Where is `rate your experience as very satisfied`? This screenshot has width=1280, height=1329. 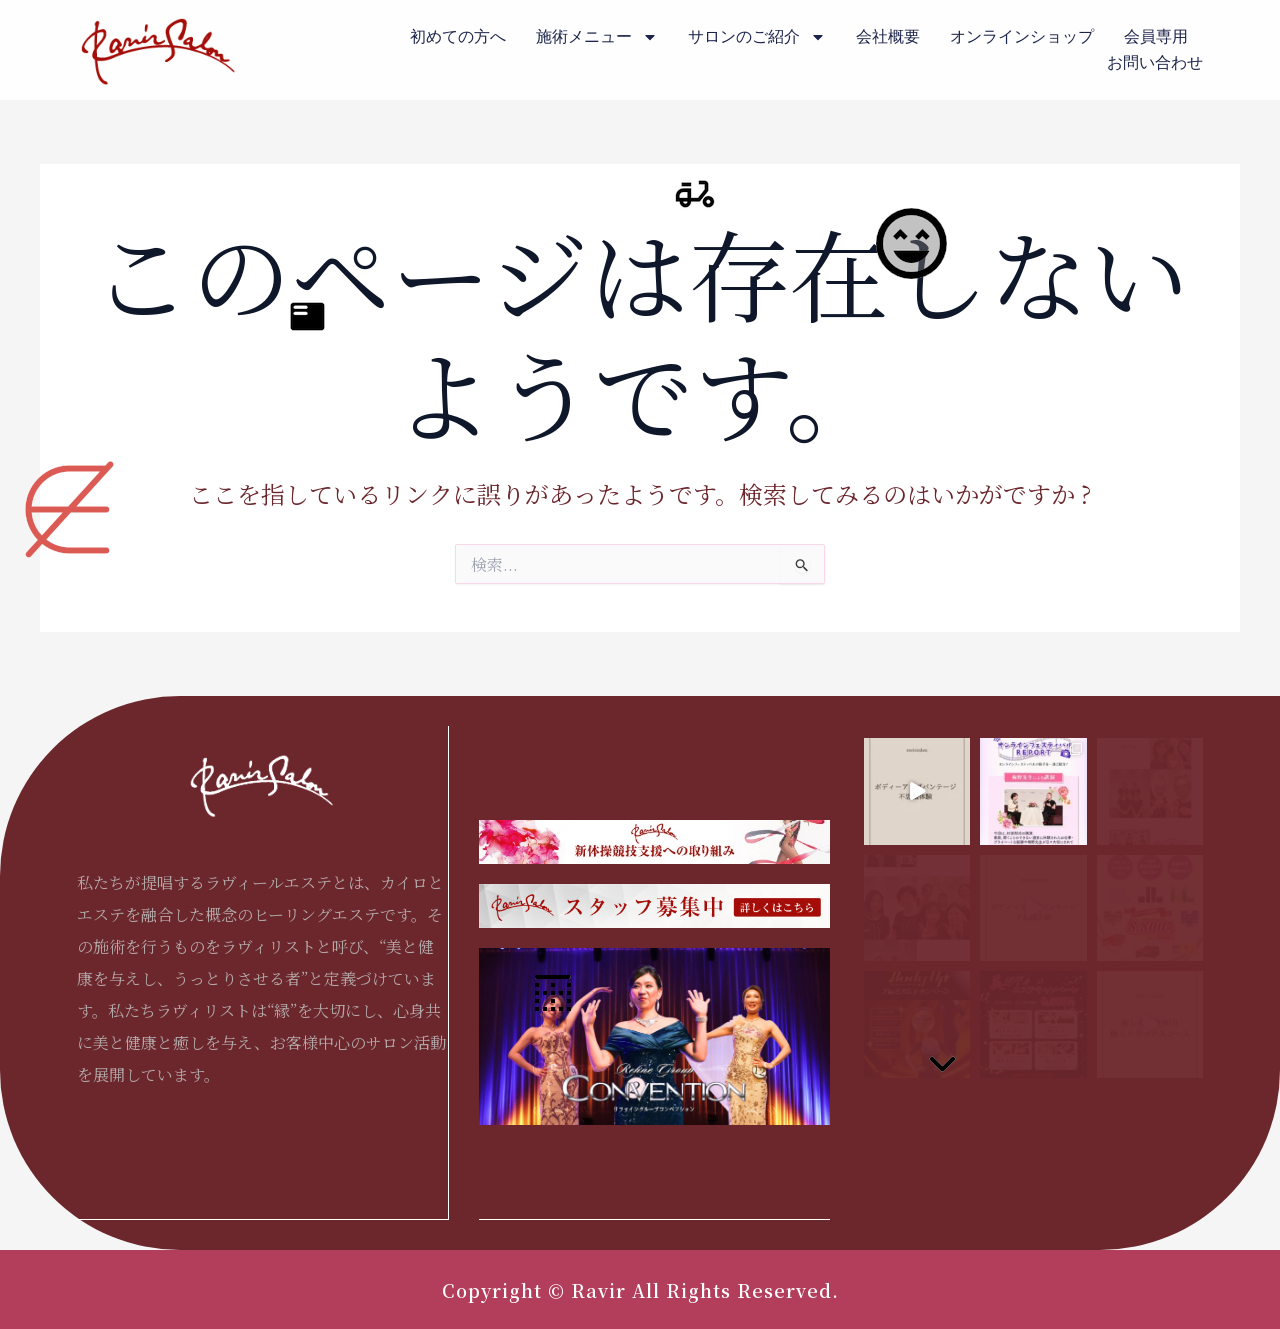
rate your experience as very satisfied is located at coordinates (911, 243).